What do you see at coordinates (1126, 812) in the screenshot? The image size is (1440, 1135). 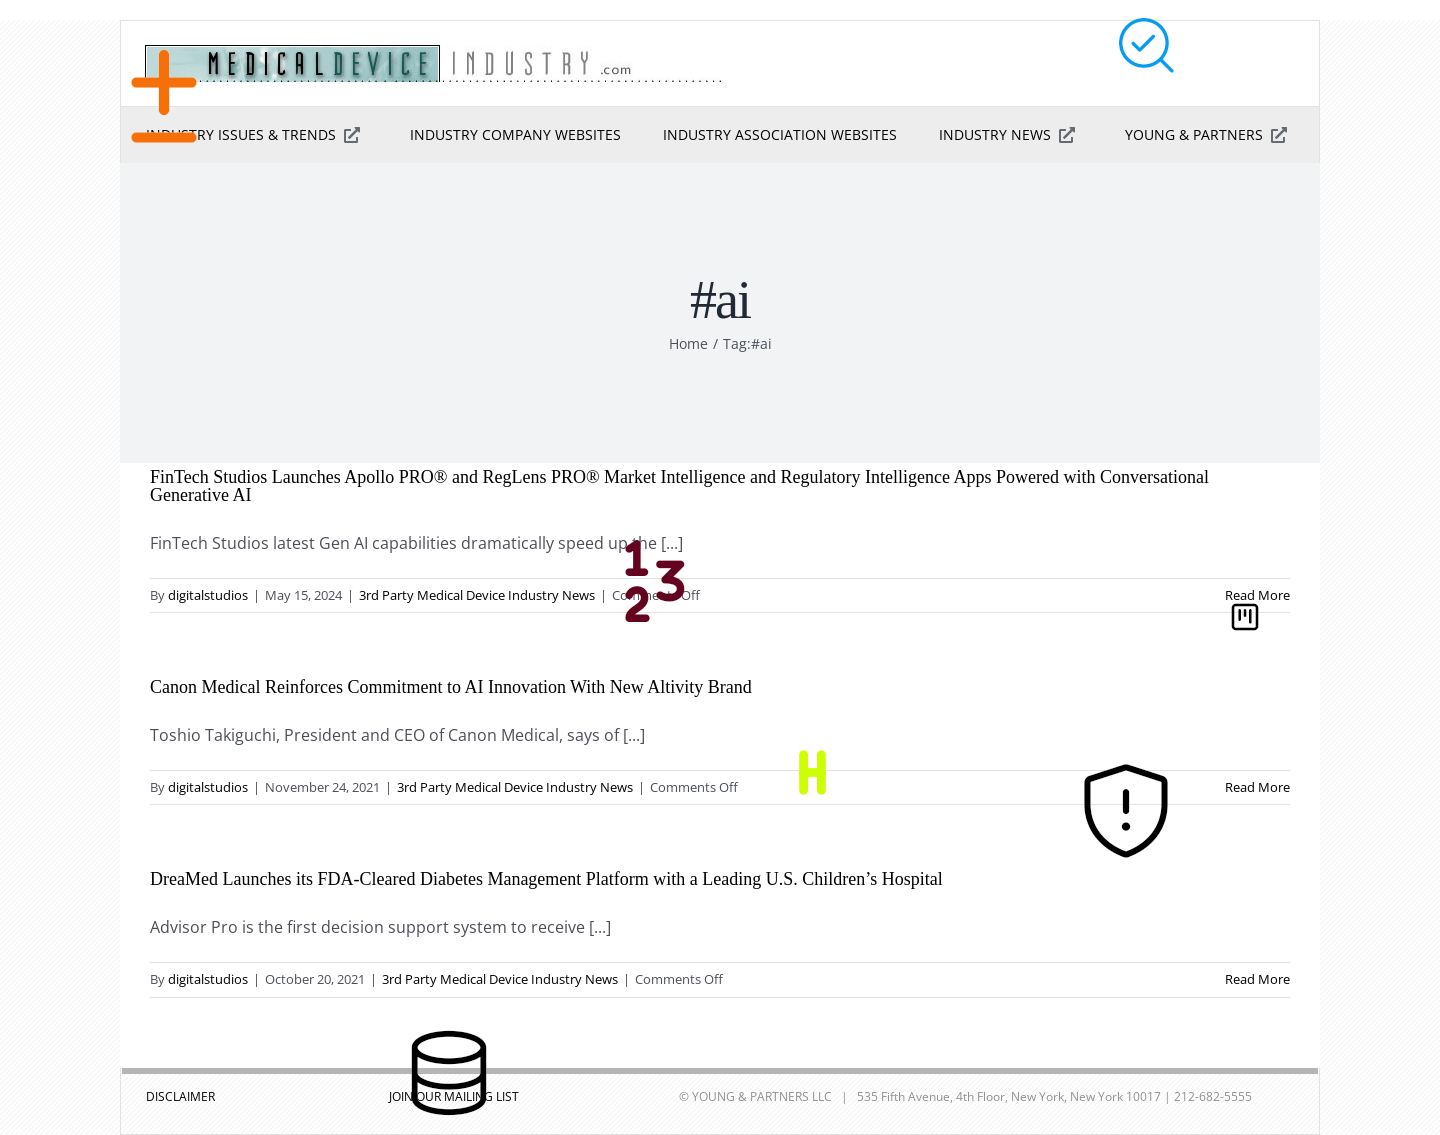 I see `view security alert or warning` at bounding box center [1126, 812].